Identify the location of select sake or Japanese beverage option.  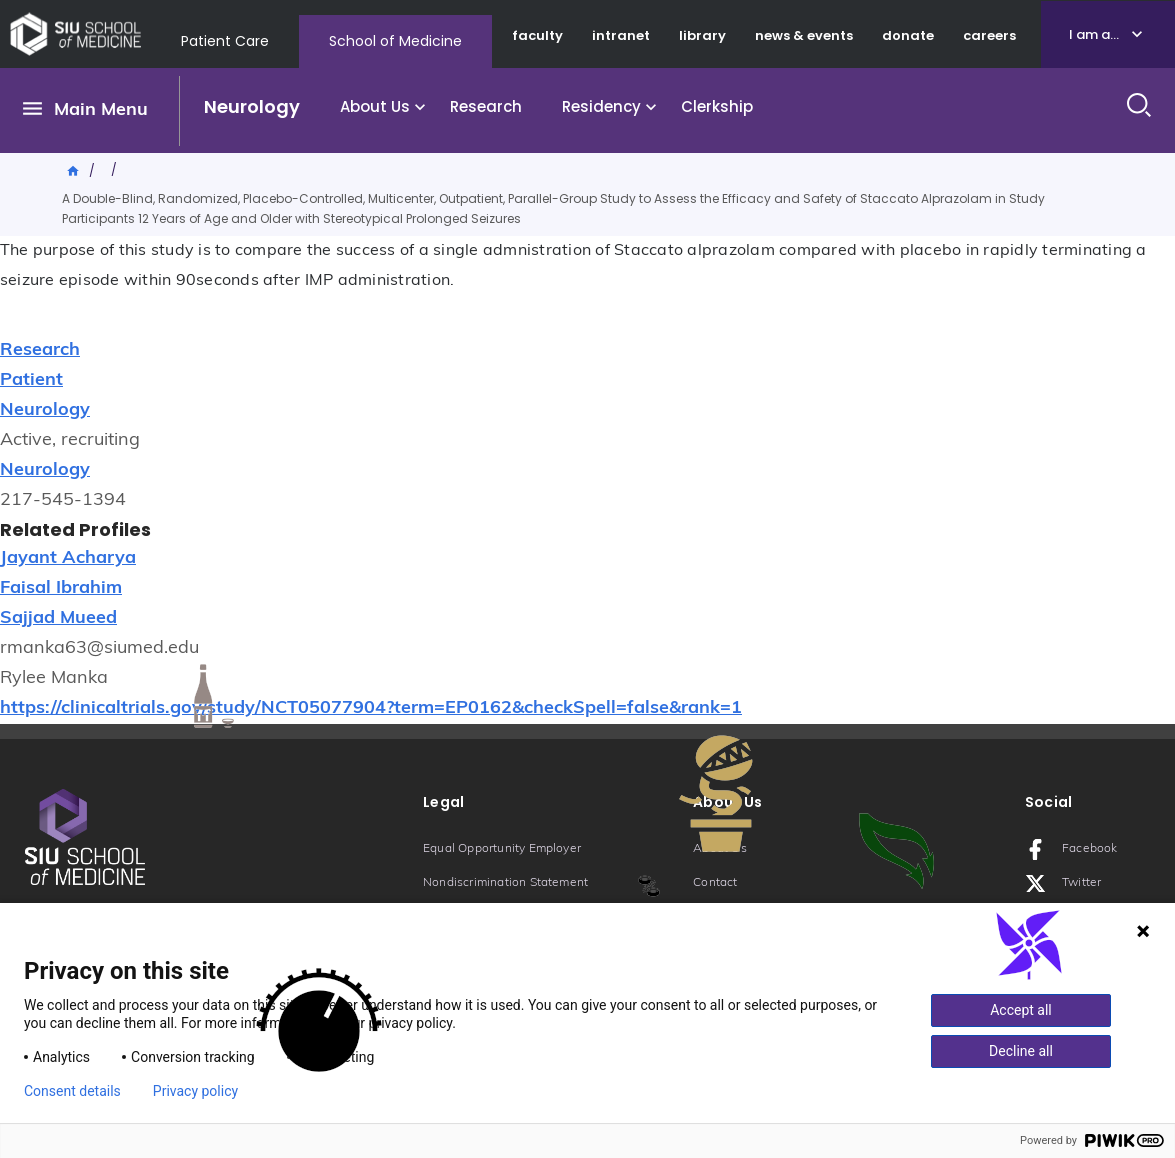
(214, 696).